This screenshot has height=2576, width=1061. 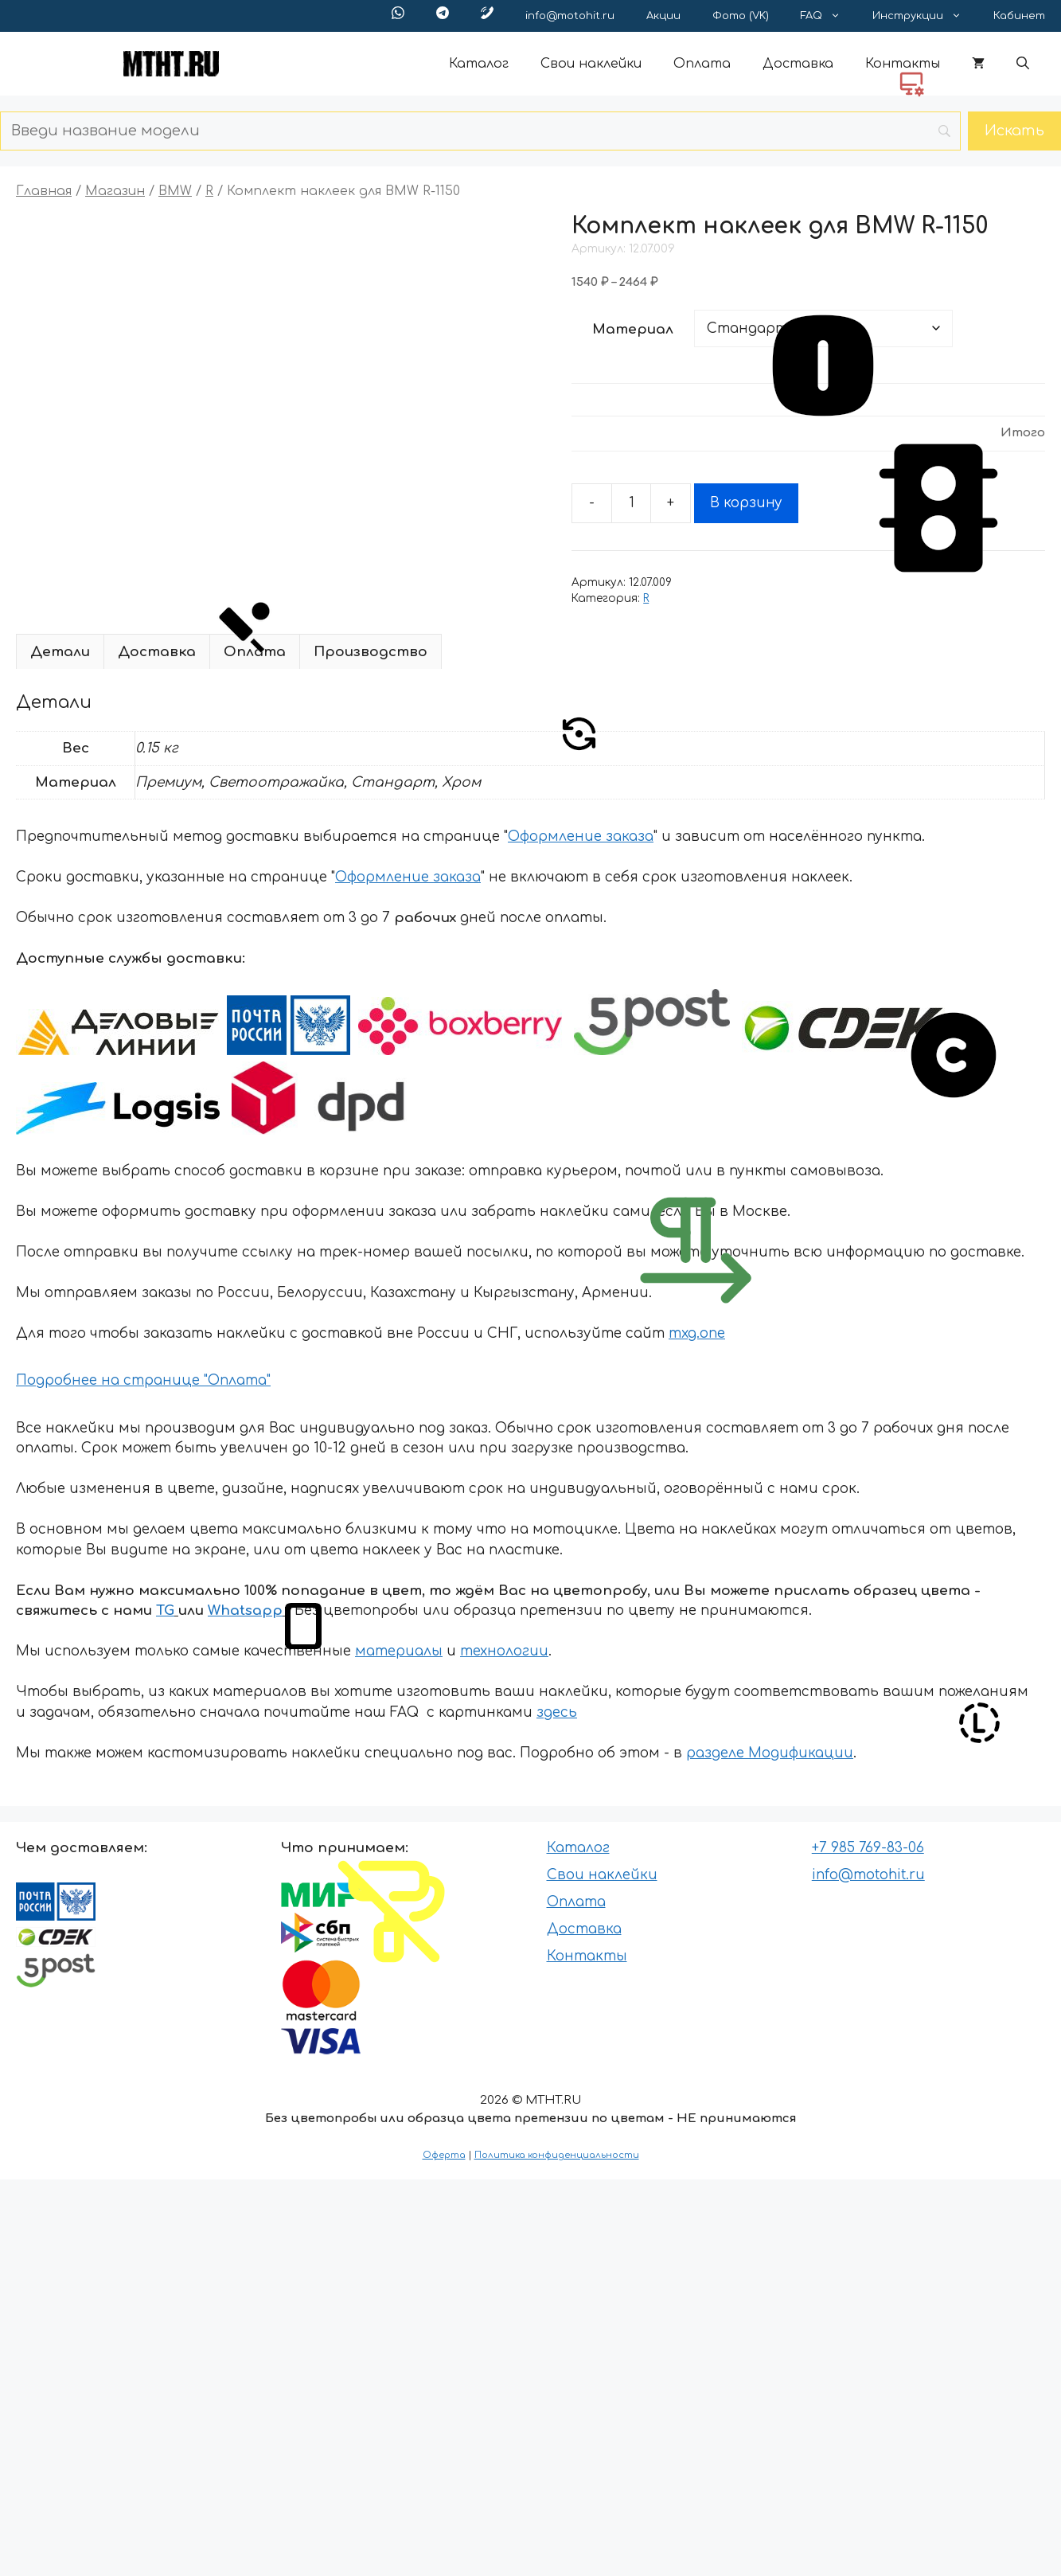 I want to click on indicates a loading or in-progress state, so click(x=979, y=1722).